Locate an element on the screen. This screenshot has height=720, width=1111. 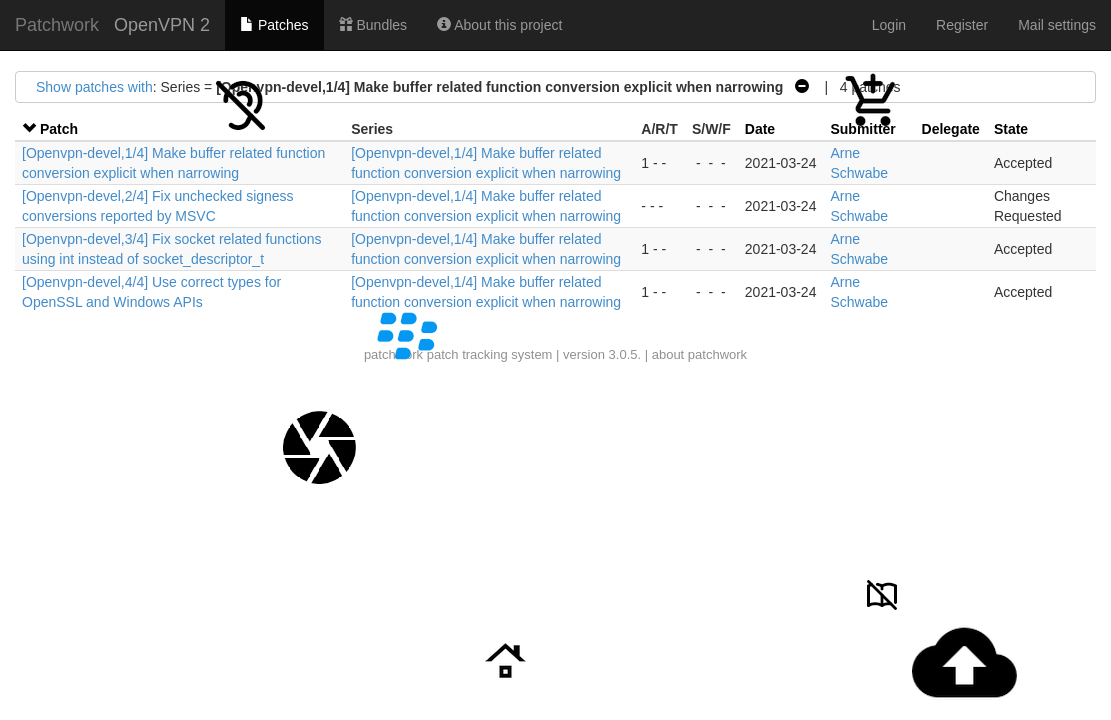
mute audio or disable listening is located at coordinates (240, 105).